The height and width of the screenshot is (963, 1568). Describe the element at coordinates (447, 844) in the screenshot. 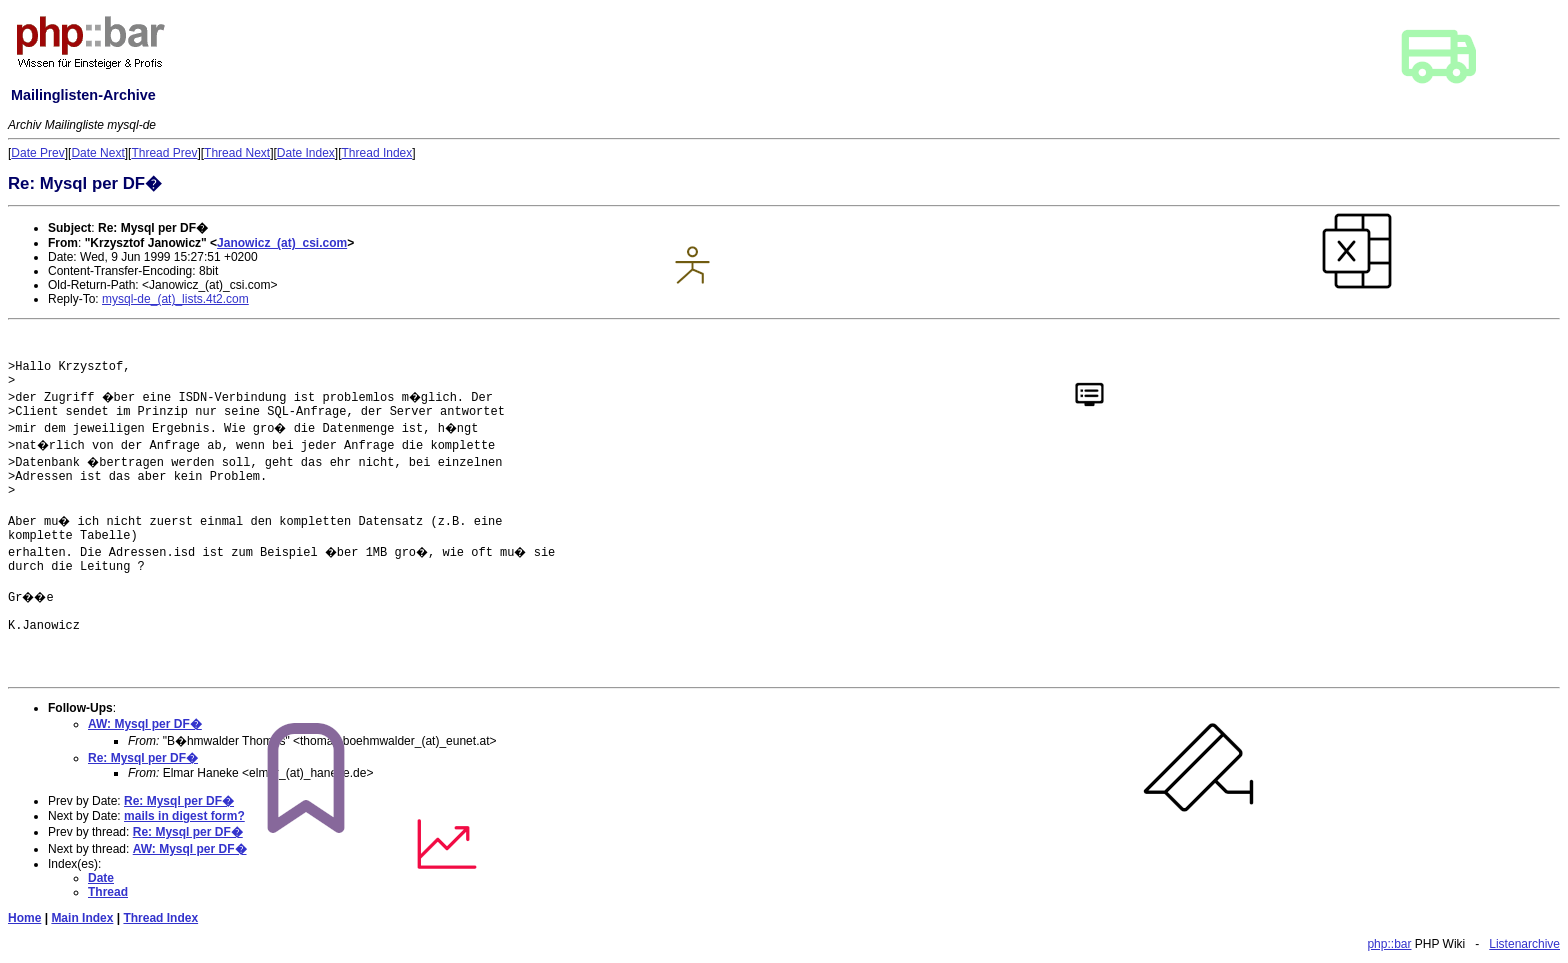

I see `view analytics or performance trends` at that location.